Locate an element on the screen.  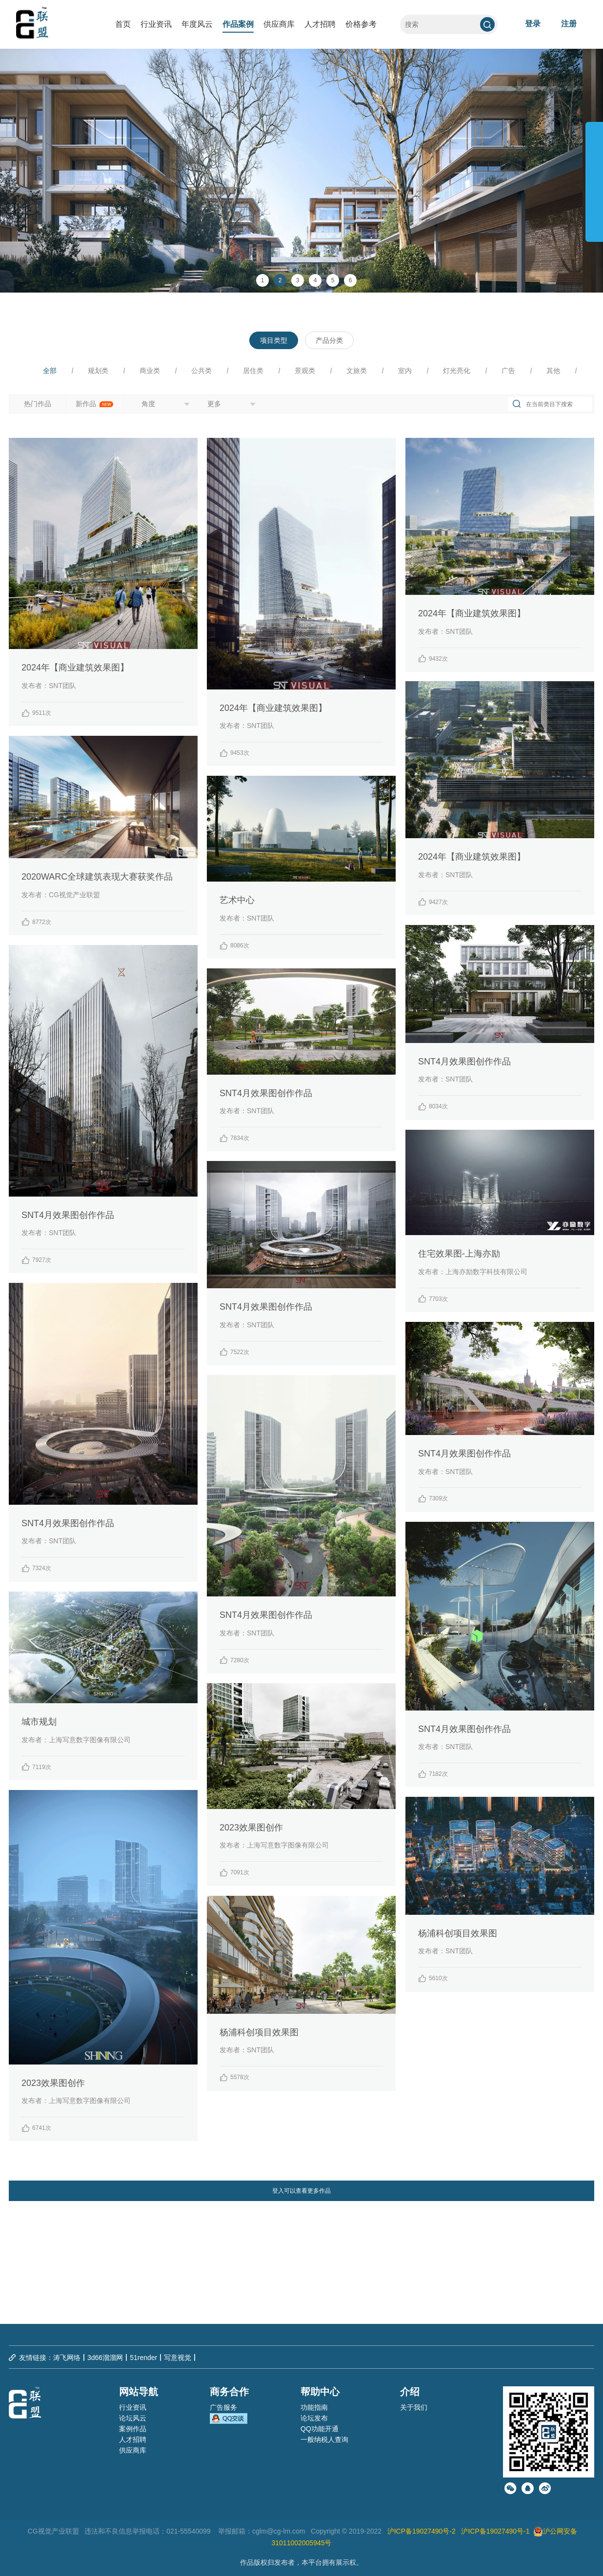
access genetics or DNA-related information is located at coordinates (121, 972).